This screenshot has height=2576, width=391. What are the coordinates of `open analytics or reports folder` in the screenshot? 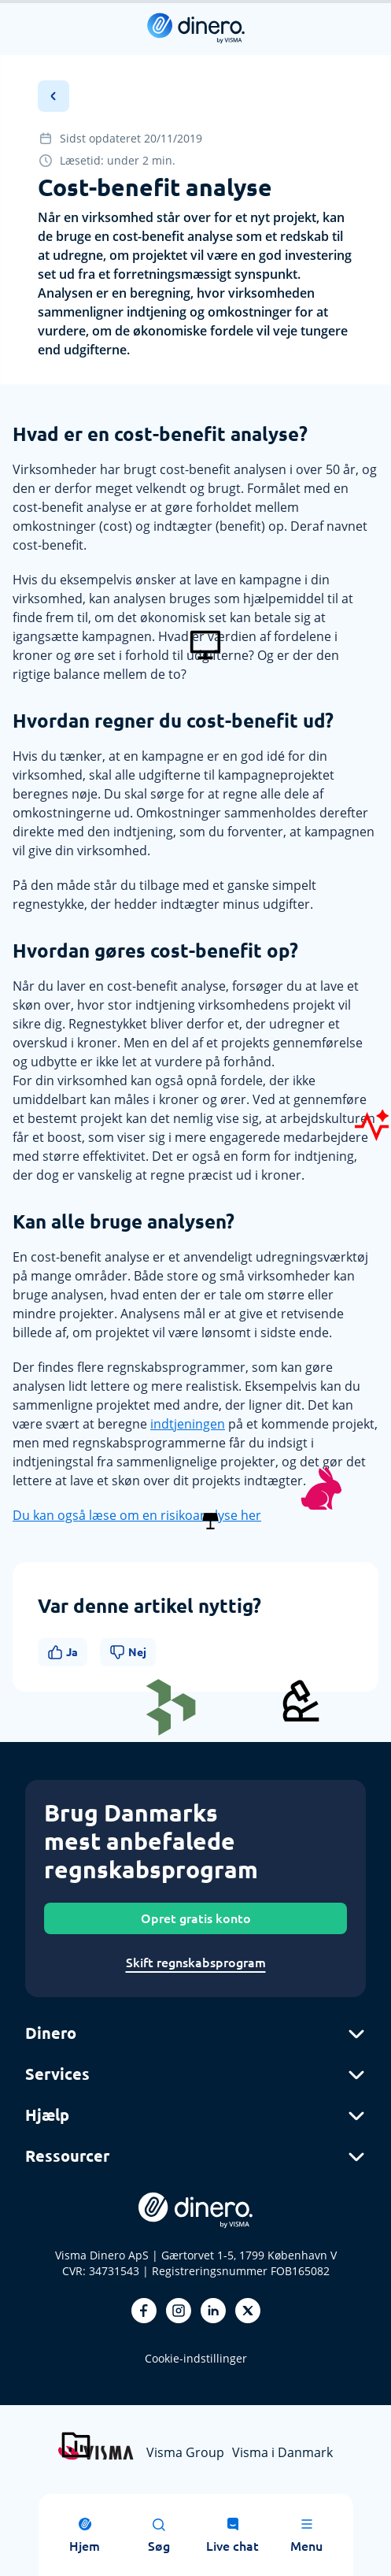 It's located at (76, 2444).